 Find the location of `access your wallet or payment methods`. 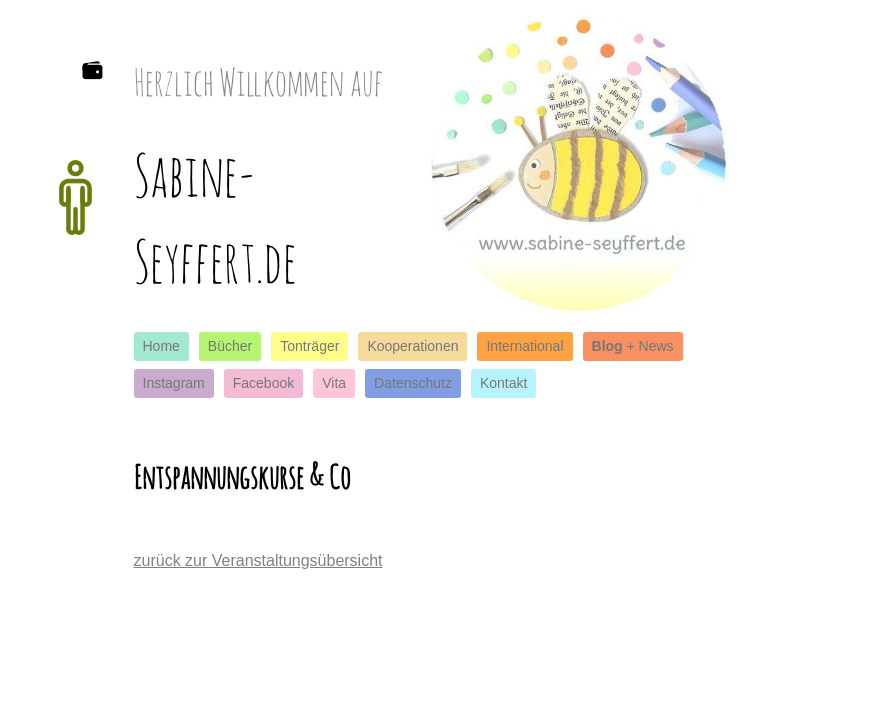

access your wallet or payment methods is located at coordinates (92, 70).